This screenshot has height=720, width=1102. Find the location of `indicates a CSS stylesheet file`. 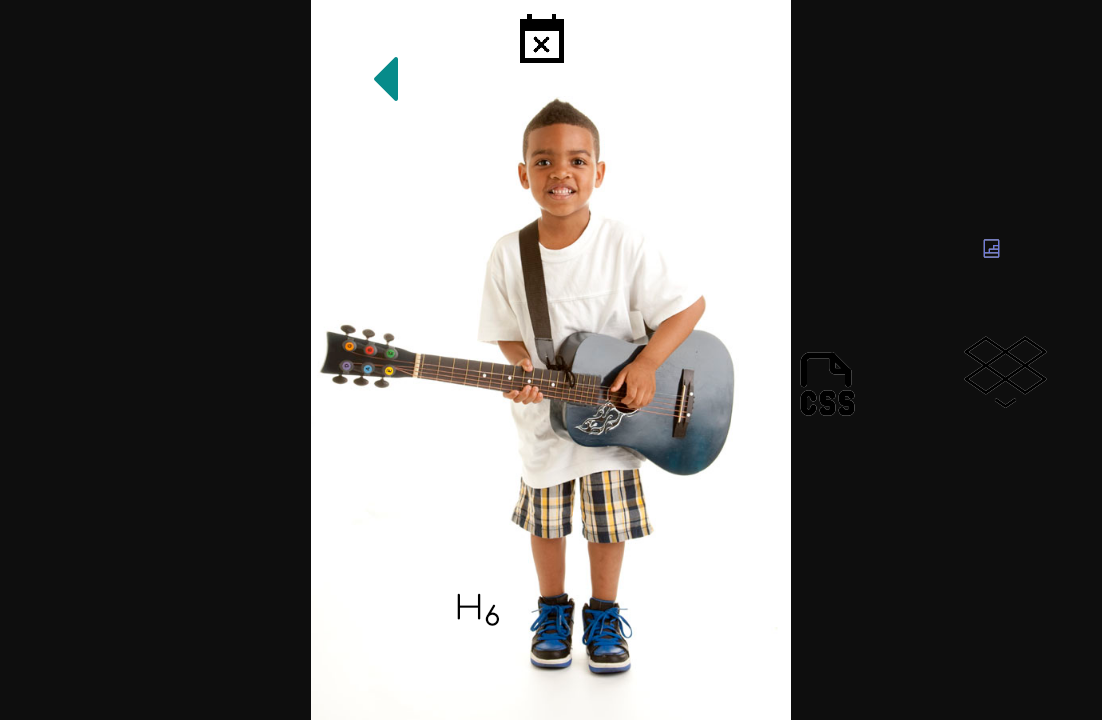

indicates a CSS stylesheet file is located at coordinates (826, 384).